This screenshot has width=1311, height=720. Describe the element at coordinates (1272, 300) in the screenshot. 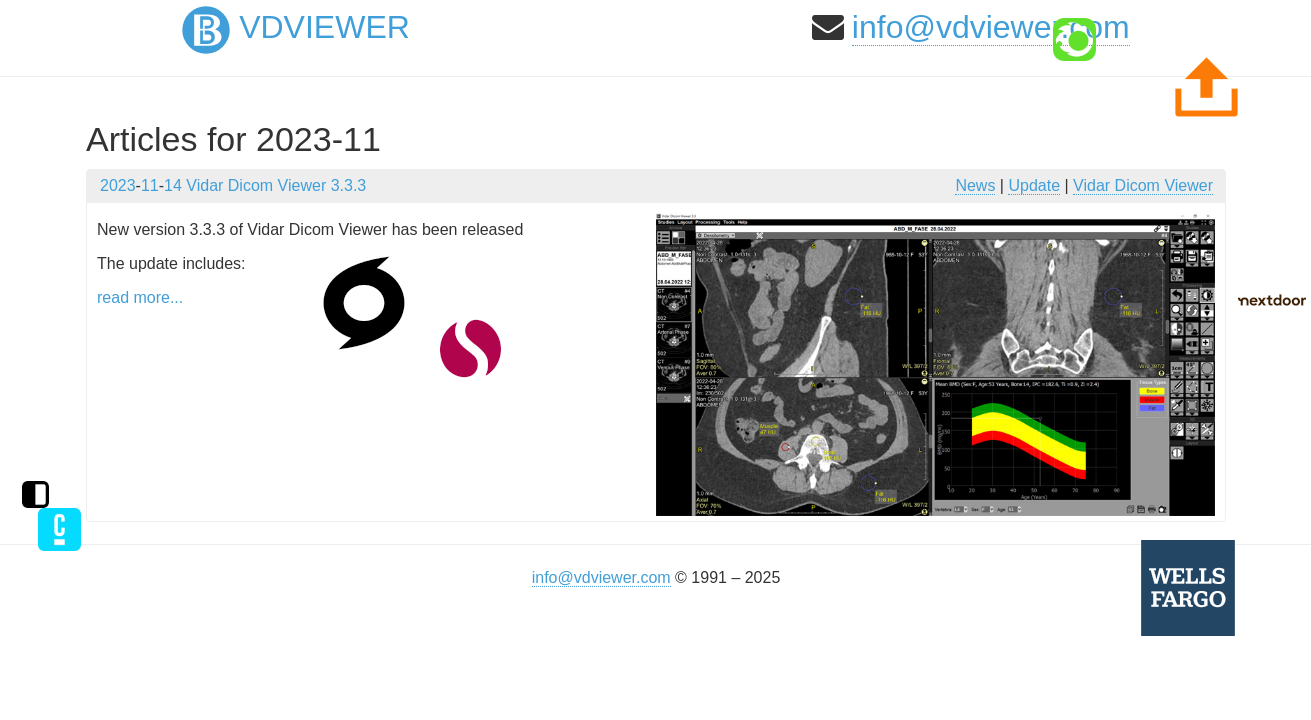

I see `open the nextdoor app` at that location.